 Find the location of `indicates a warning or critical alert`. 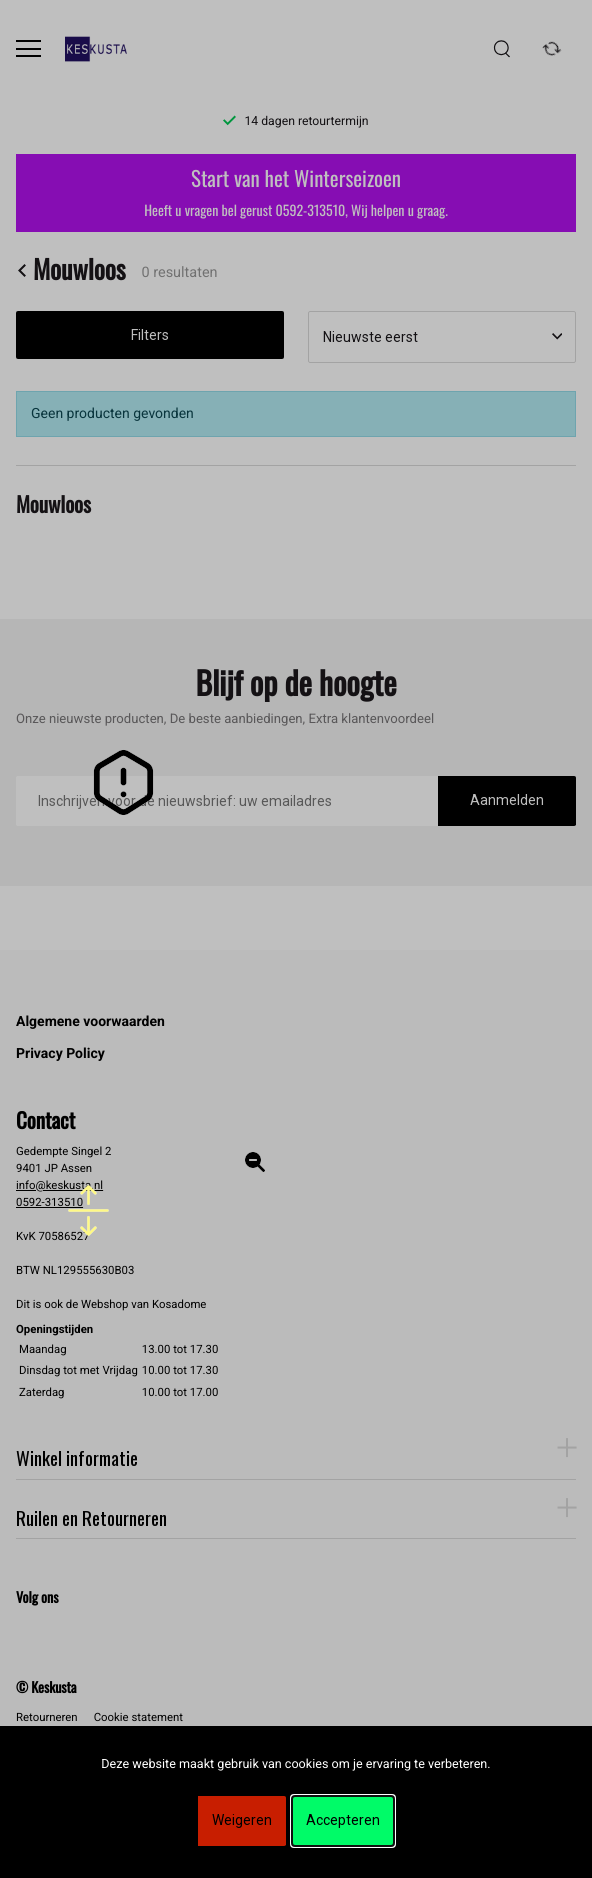

indicates a warning or critical alert is located at coordinates (123, 782).